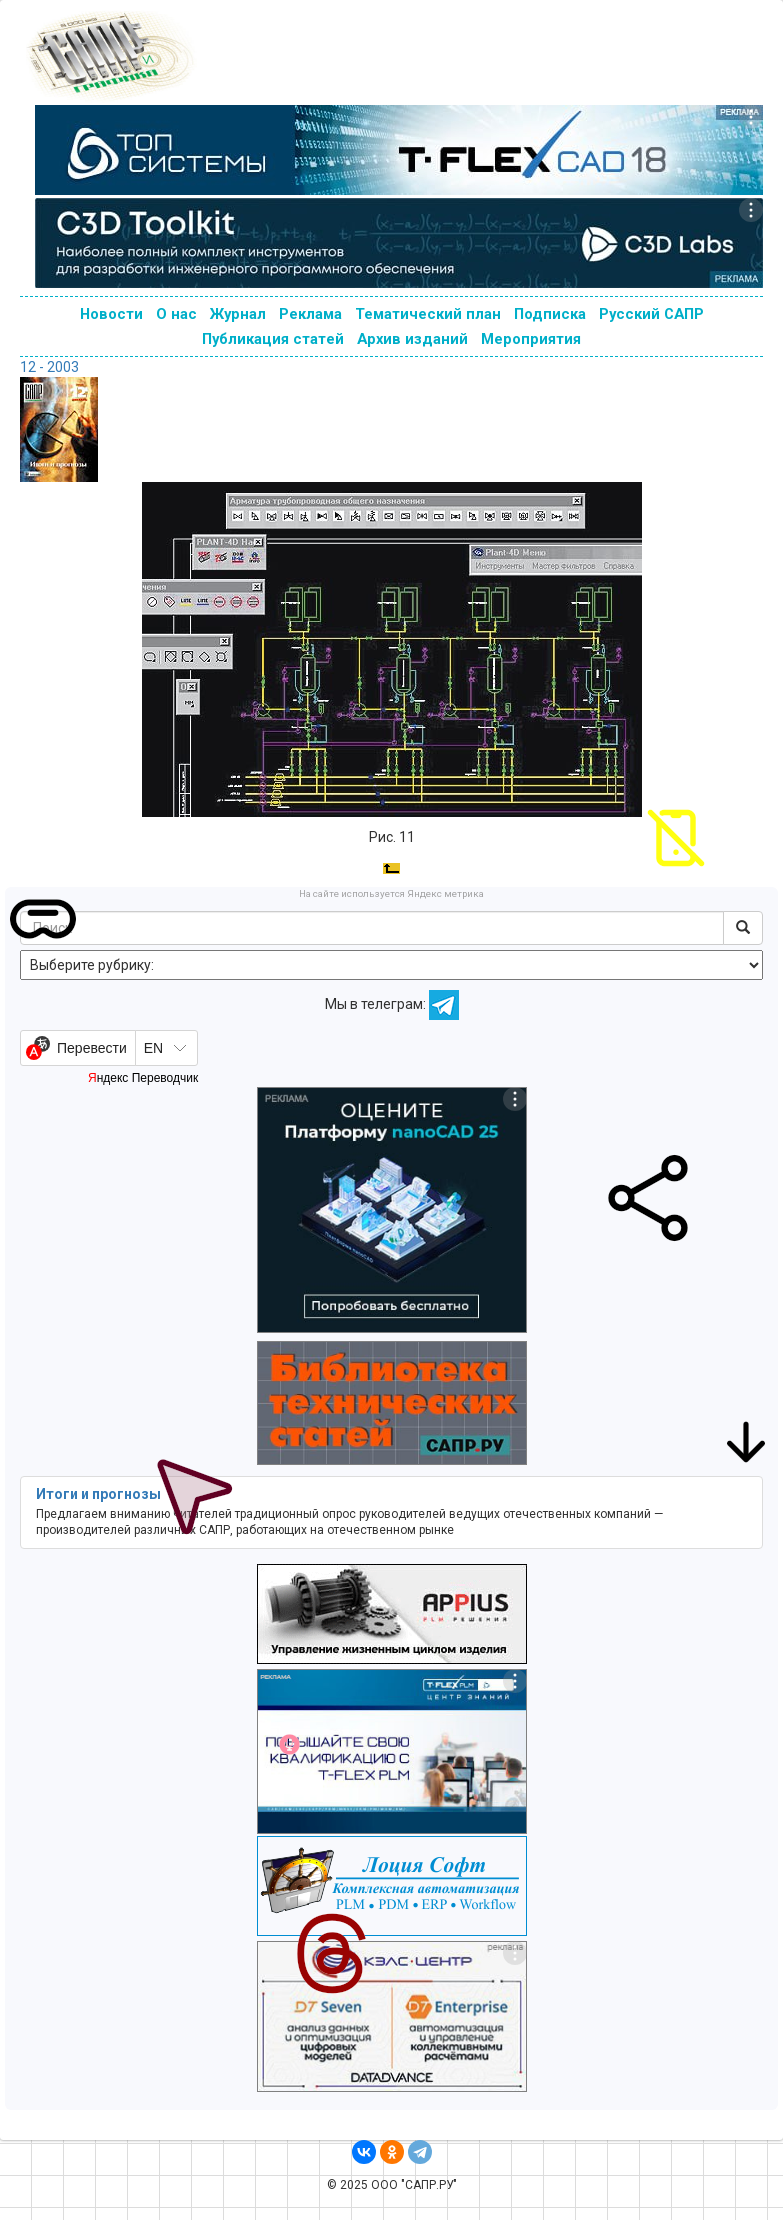  What do you see at coordinates (746, 1442) in the screenshot?
I see `scroll down or view more content` at bounding box center [746, 1442].